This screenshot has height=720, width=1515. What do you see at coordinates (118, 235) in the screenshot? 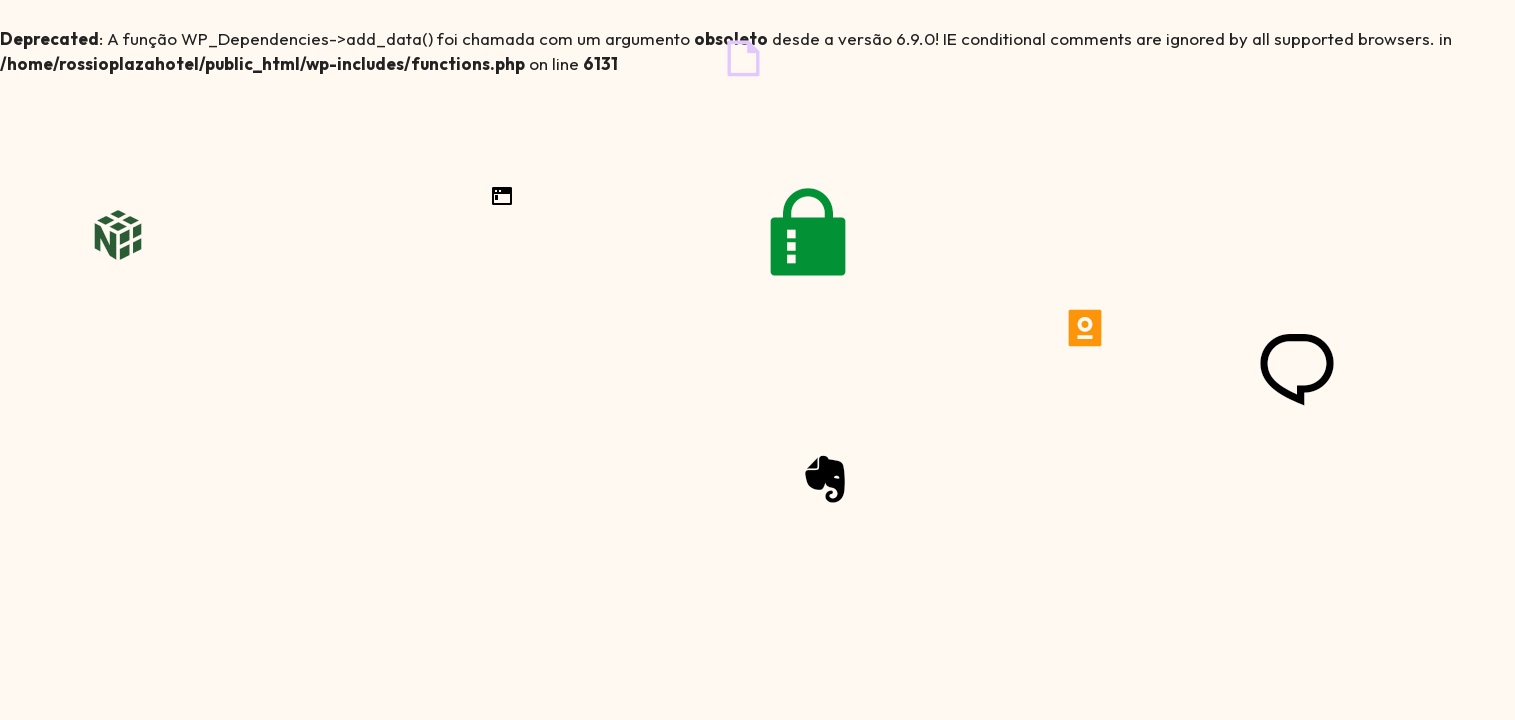
I see `NumPy library or package integration` at bounding box center [118, 235].